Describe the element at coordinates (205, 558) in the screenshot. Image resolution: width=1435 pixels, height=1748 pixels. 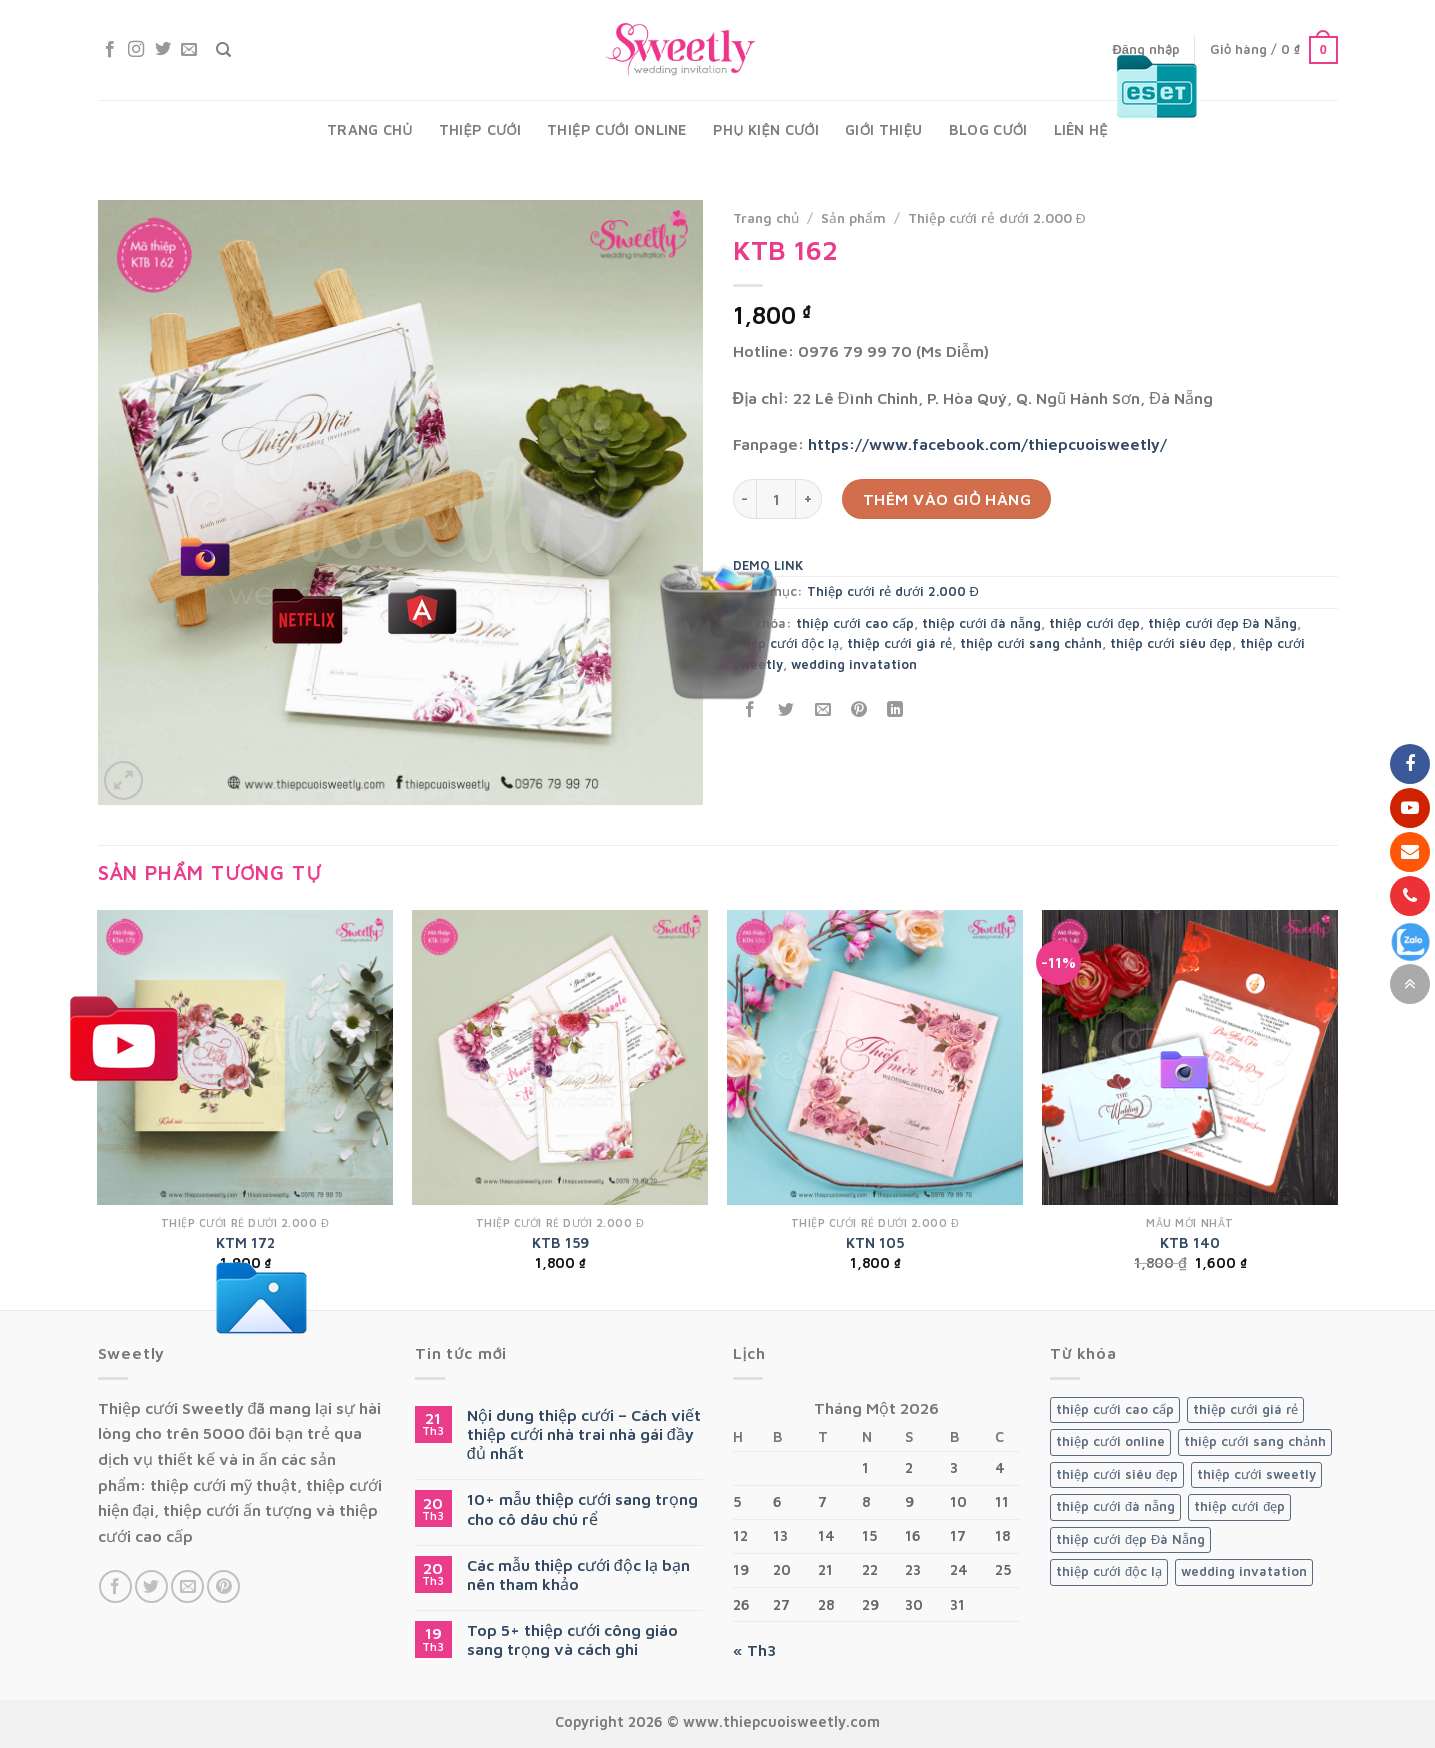
I see `open firefox downloads folder` at that location.